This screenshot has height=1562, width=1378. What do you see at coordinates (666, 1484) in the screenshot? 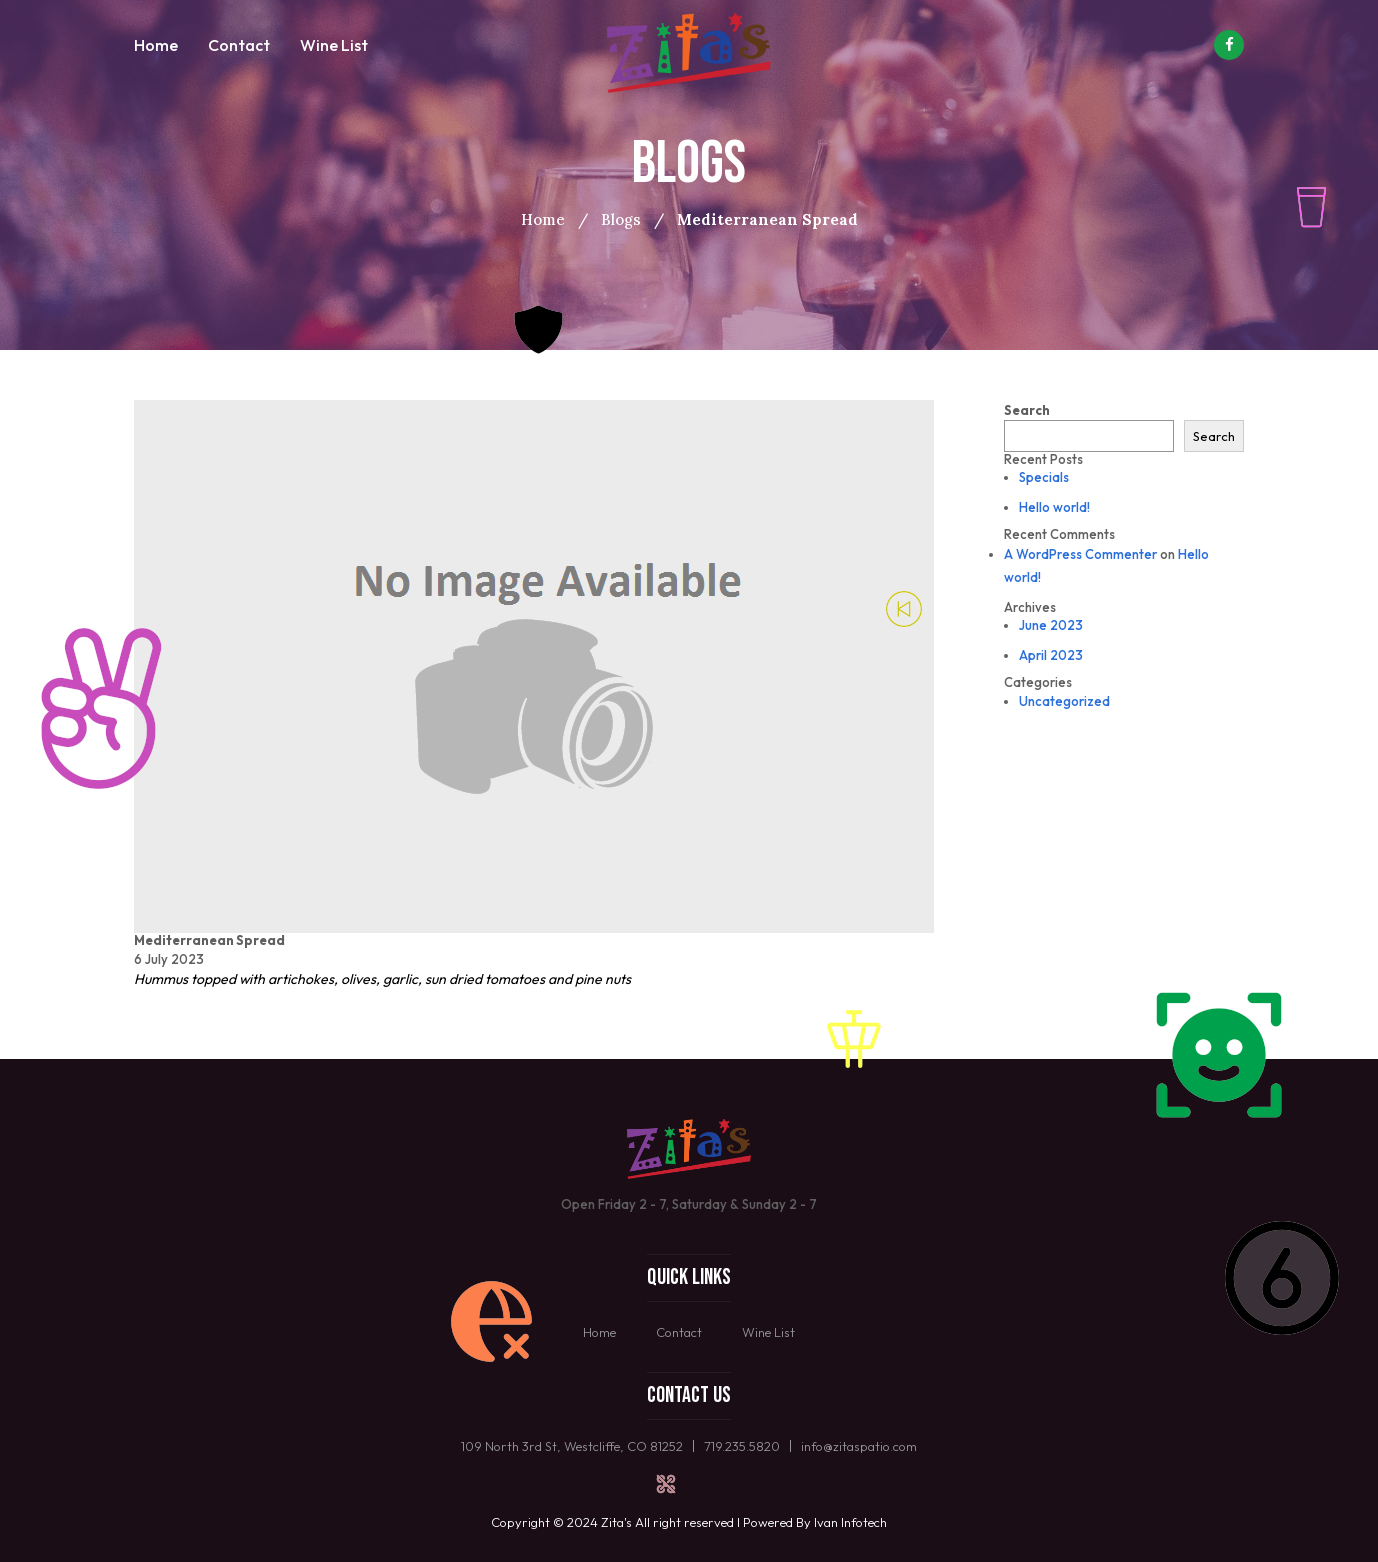
I see `drone connectivity disabled` at bounding box center [666, 1484].